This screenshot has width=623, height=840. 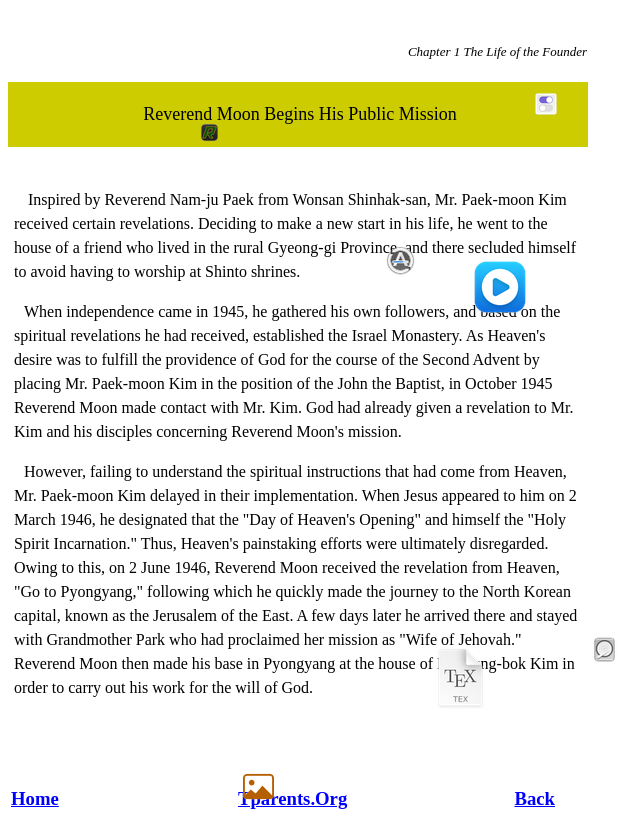 What do you see at coordinates (604, 649) in the screenshot?
I see `open disk utility application` at bounding box center [604, 649].